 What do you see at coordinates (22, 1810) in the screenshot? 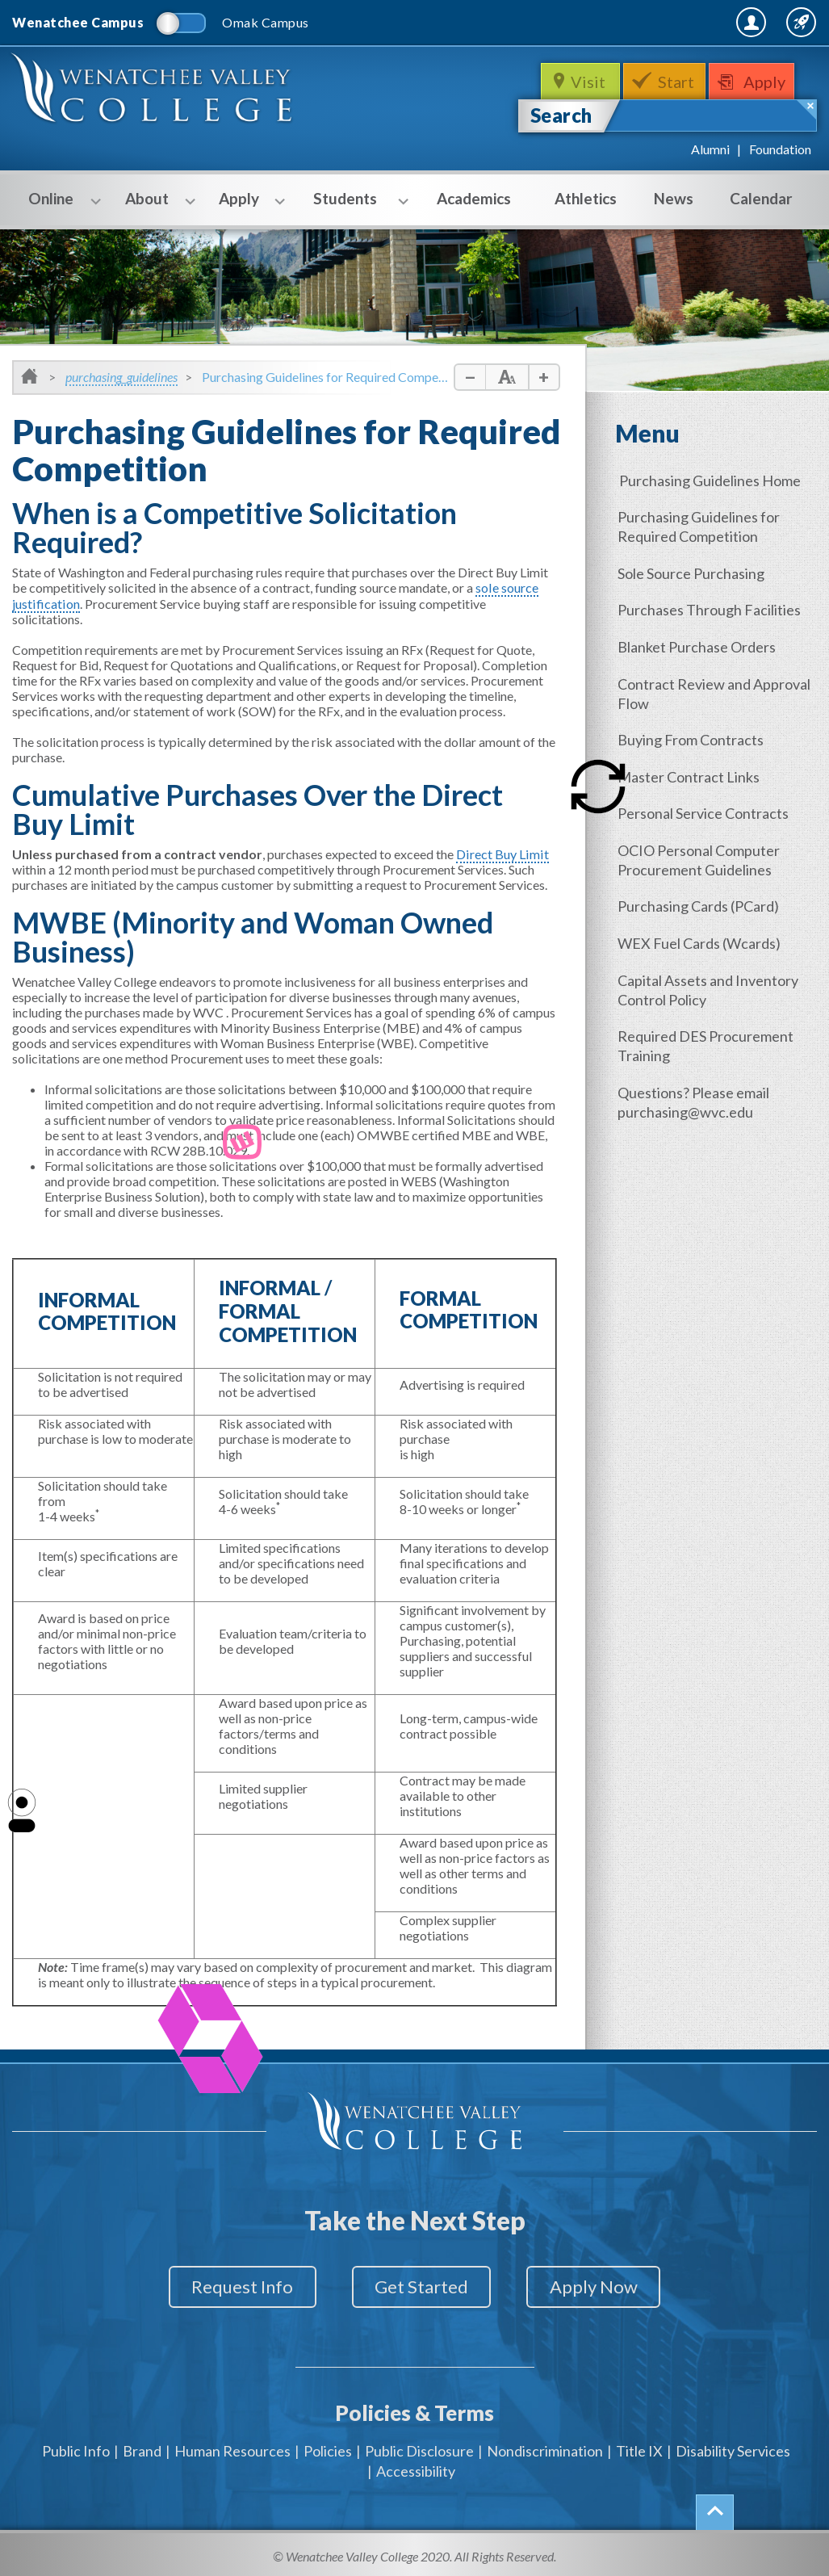
I see `daisyUI component library logo` at bounding box center [22, 1810].